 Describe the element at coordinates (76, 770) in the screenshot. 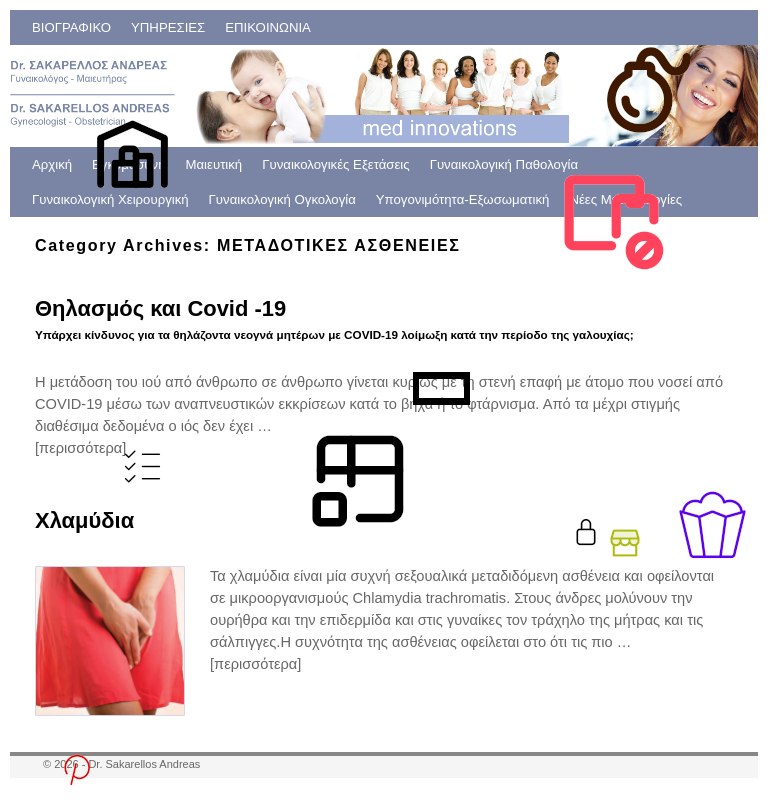

I see `open Pinterest app` at that location.